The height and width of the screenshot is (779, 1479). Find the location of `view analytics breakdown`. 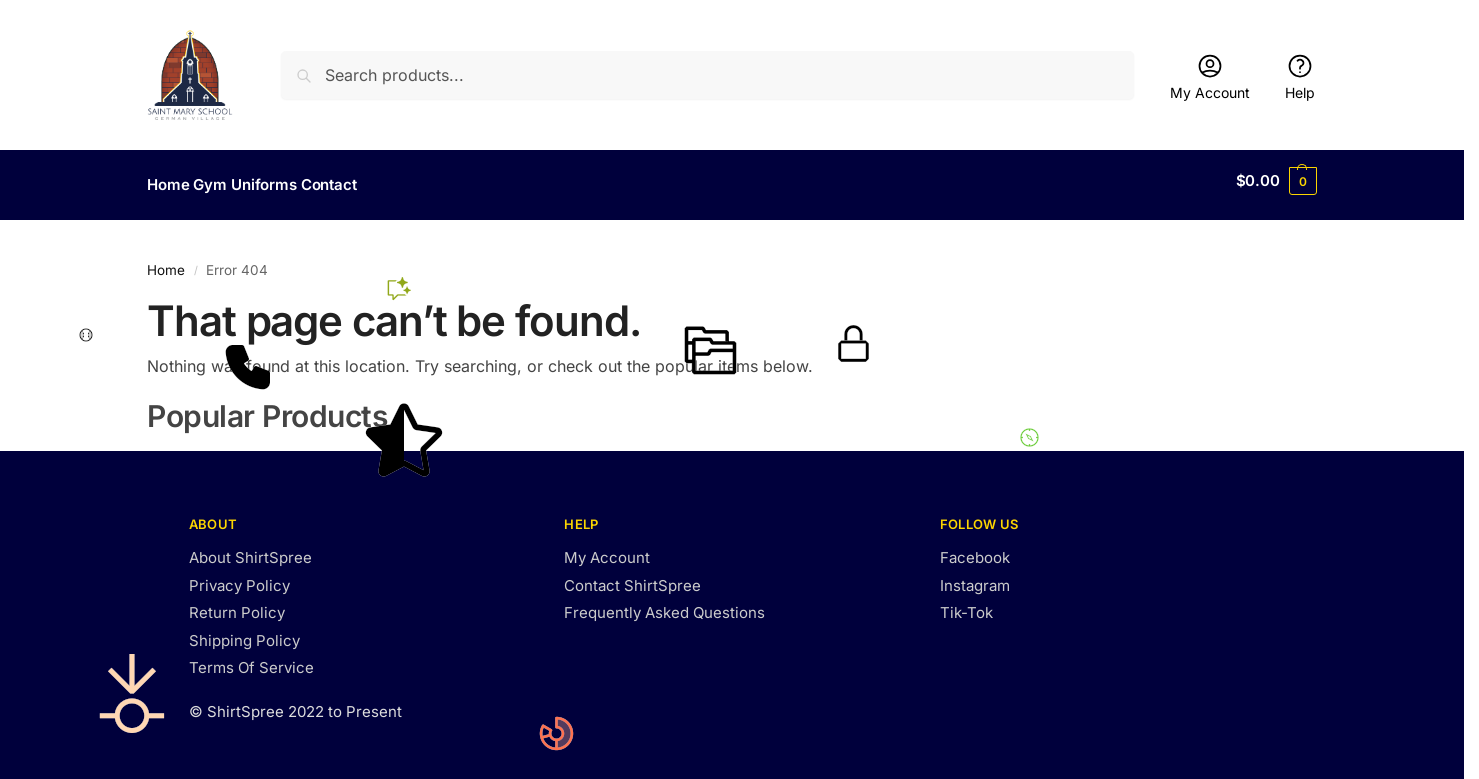

view analytics breakdown is located at coordinates (556, 733).